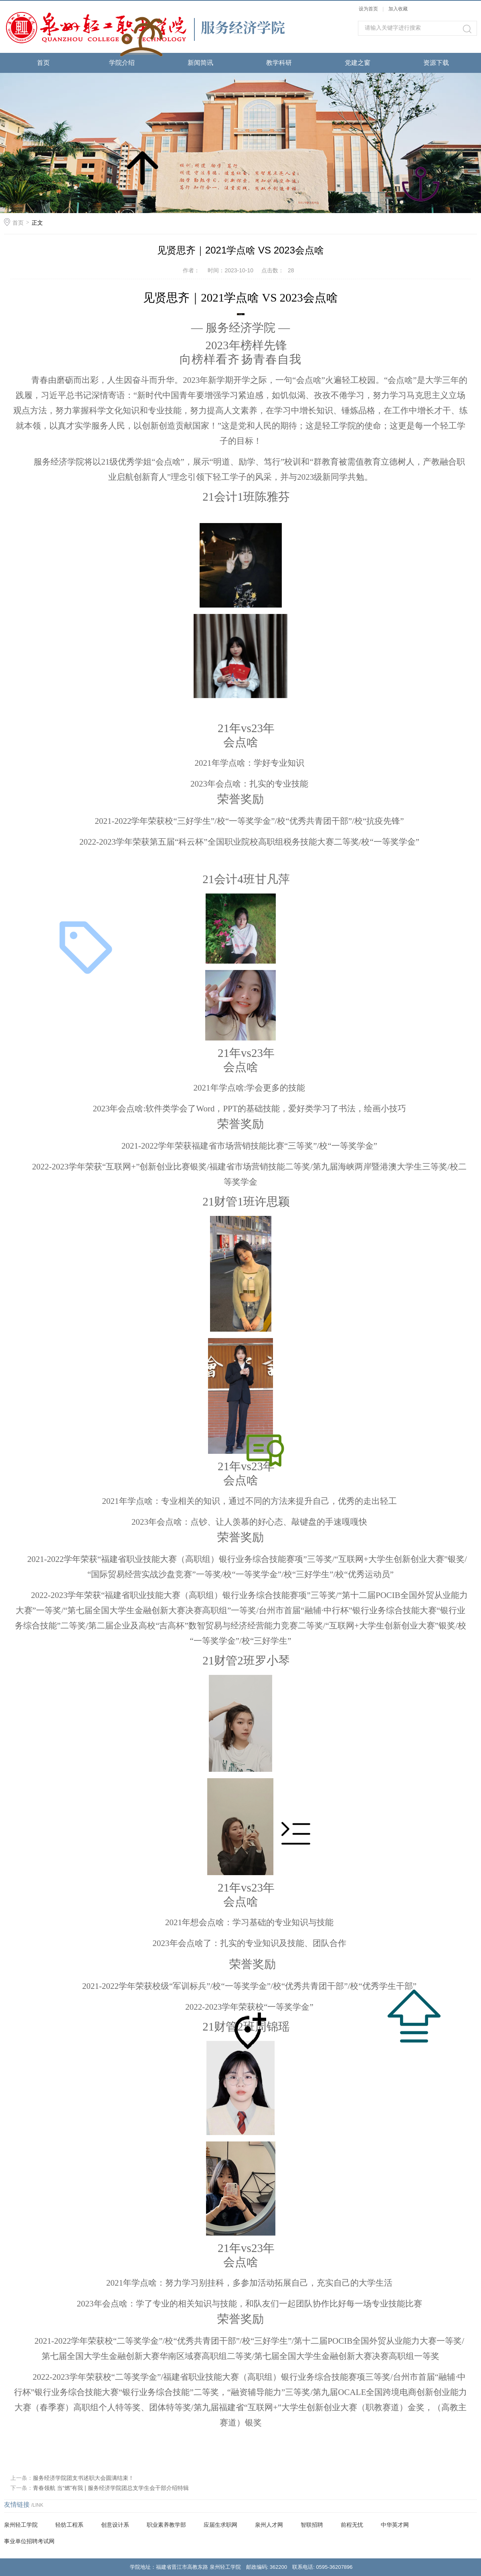 This screenshot has height=2576, width=481. What do you see at coordinates (83, 945) in the screenshot?
I see `add a tag or label to an item` at bounding box center [83, 945].